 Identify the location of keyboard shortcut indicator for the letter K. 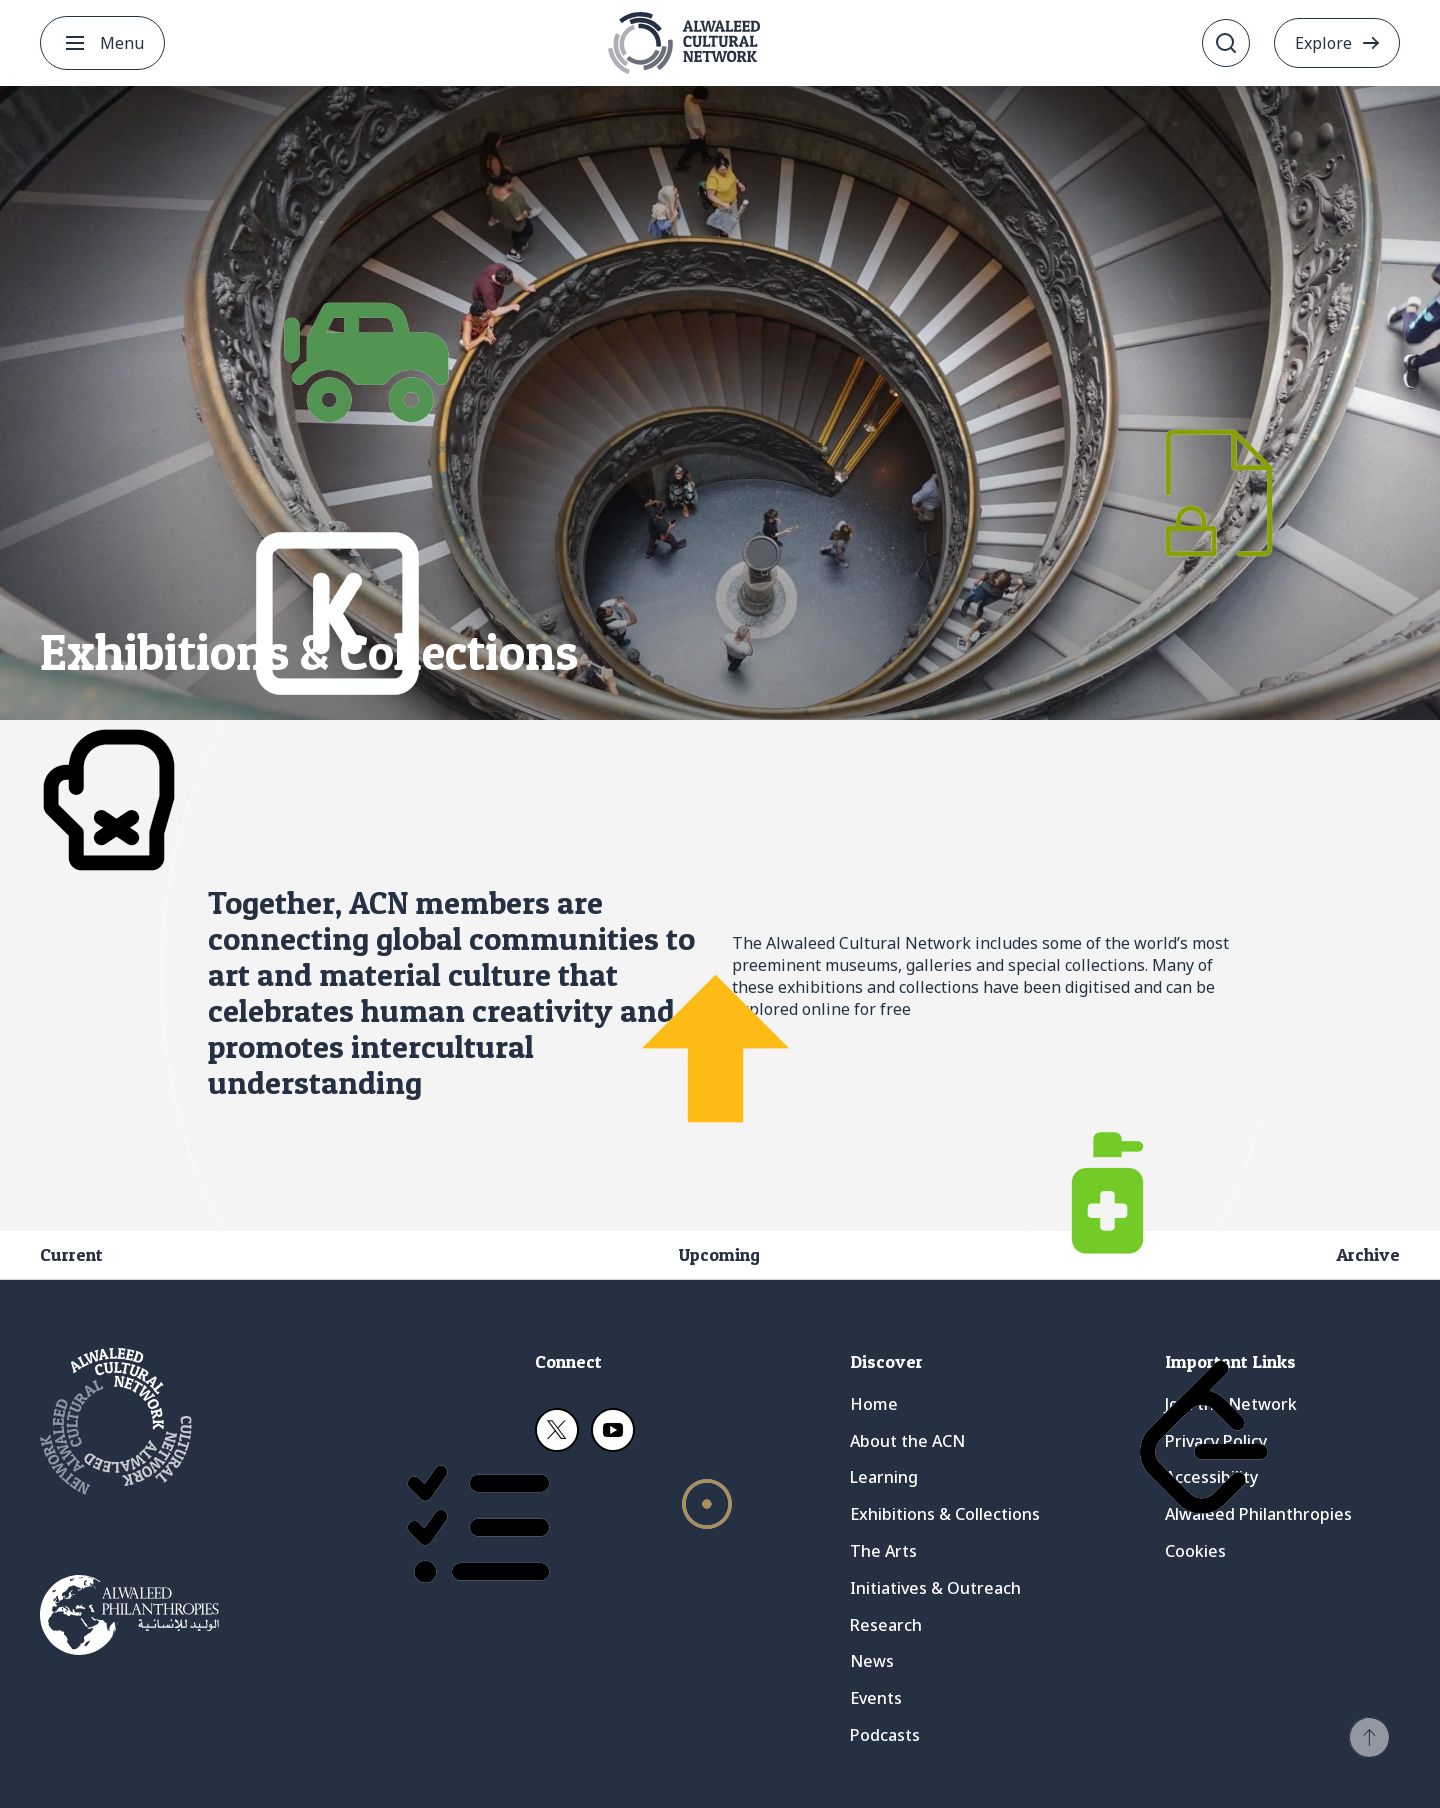
(337, 613).